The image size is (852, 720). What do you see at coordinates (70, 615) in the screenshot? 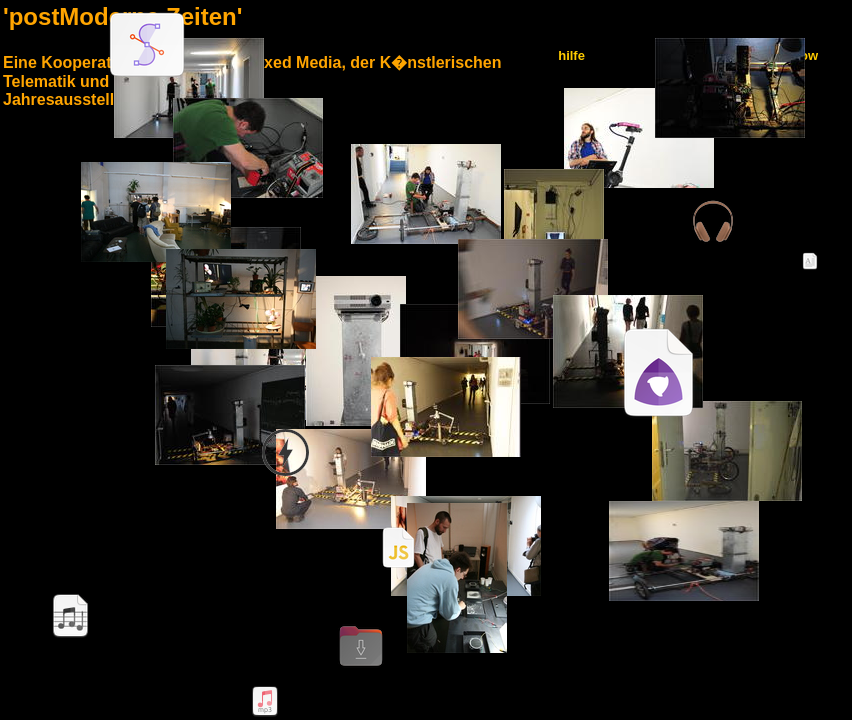
I see `a melody or music audio file` at bounding box center [70, 615].